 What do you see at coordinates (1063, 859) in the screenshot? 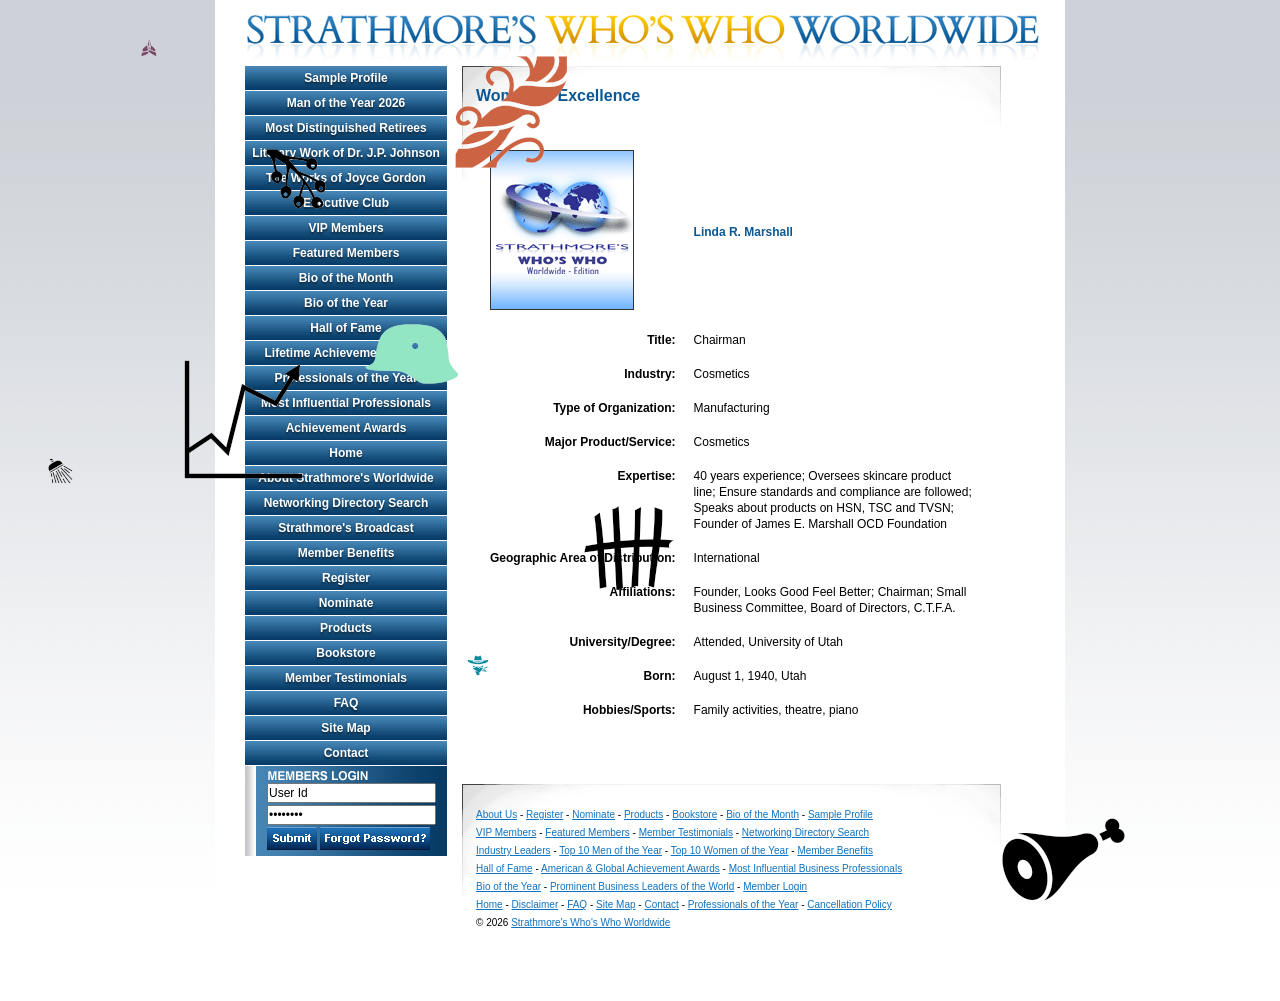
I see `food item in a game inventory` at bounding box center [1063, 859].